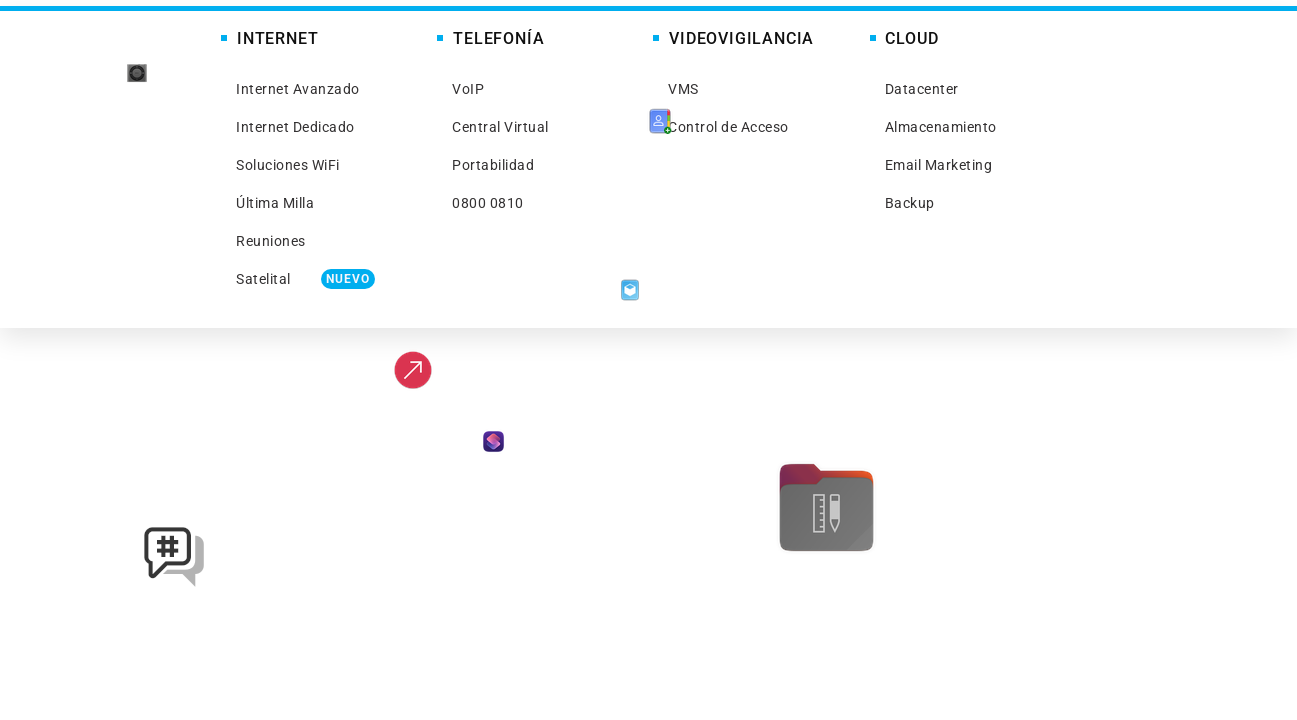 Image resolution: width=1297 pixels, height=720 pixels. What do you see at coordinates (413, 370) in the screenshot?
I see `indicates a symbolic link or shortcut to another file` at bounding box center [413, 370].